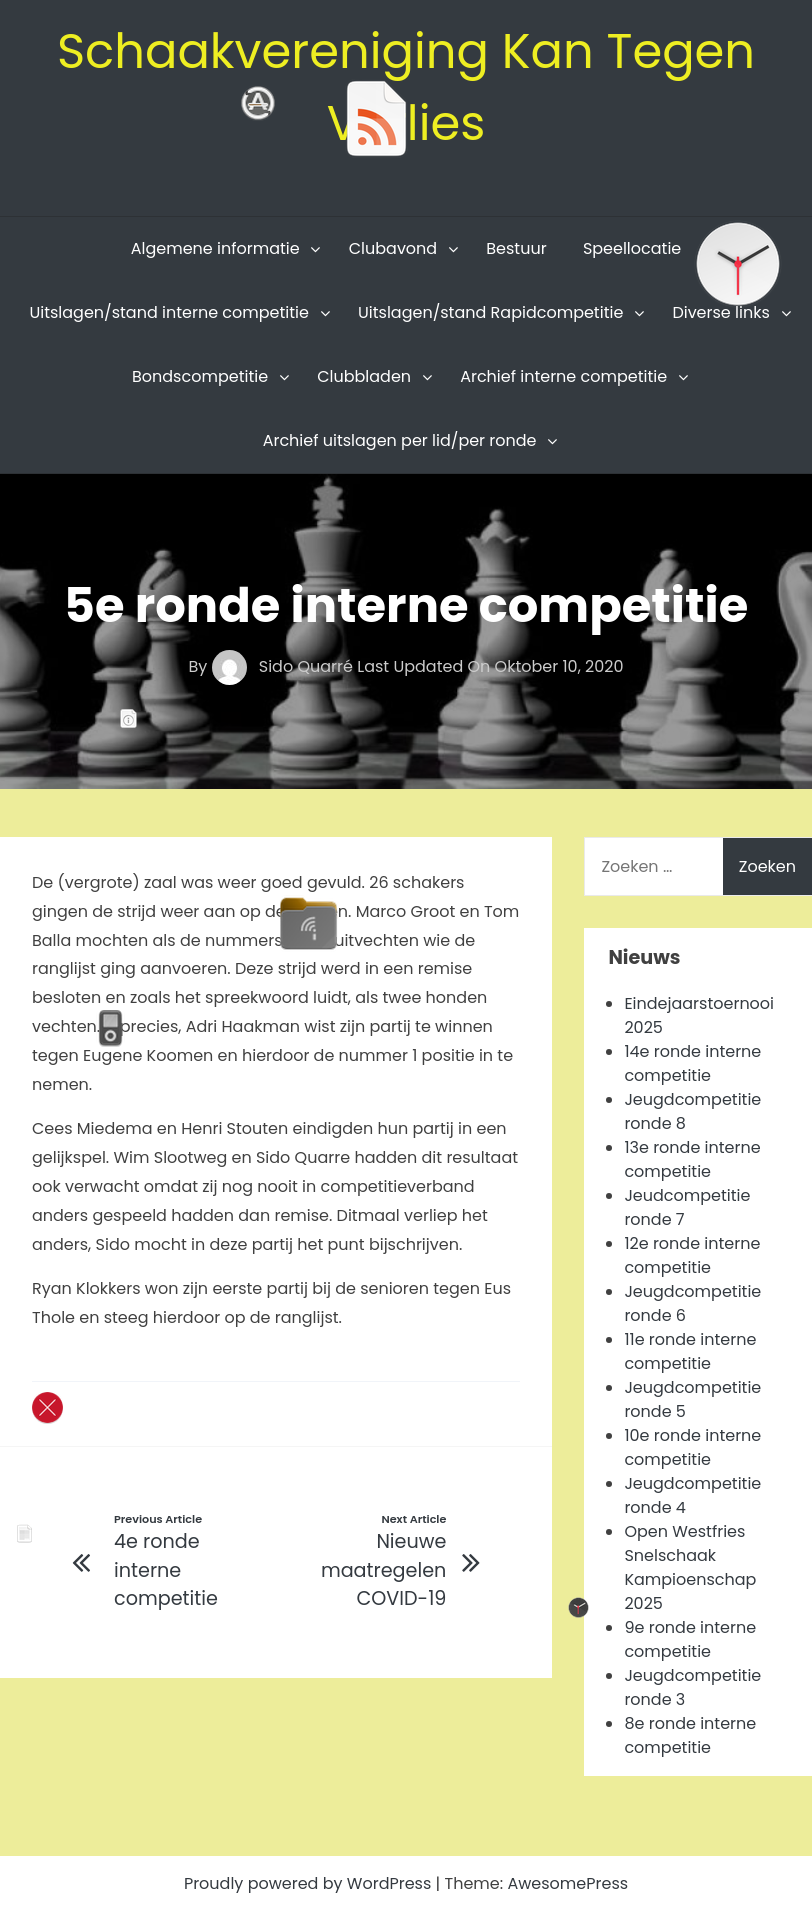 This screenshot has width=812, height=1912. What do you see at coordinates (376, 118) in the screenshot?
I see `an RSS feed file or subscription document` at bounding box center [376, 118].